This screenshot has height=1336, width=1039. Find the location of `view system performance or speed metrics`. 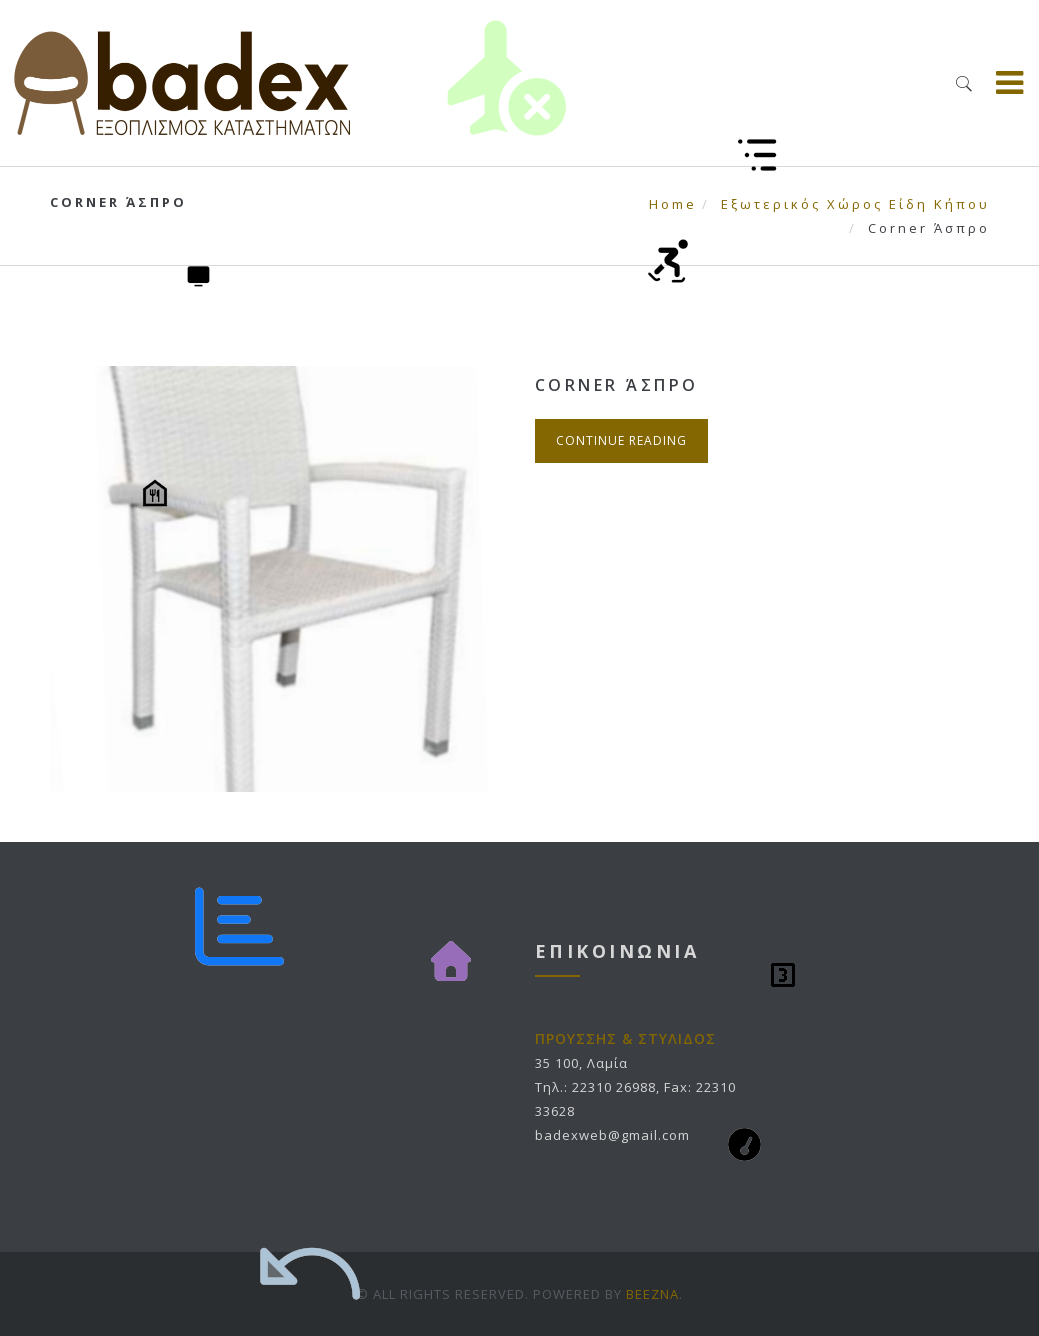

view system performance or speed metrics is located at coordinates (744, 1144).